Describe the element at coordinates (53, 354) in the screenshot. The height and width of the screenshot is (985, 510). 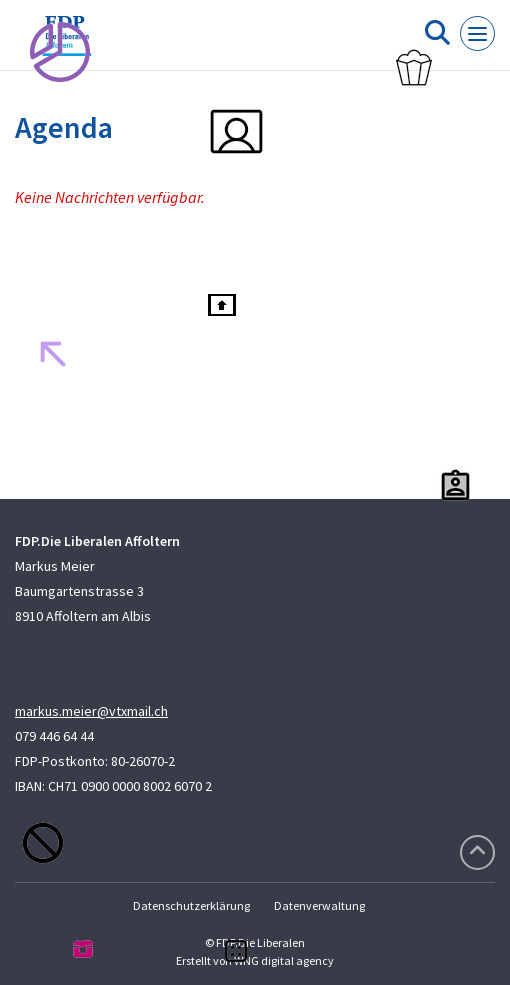
I see `navigate to parent folder or previous level` at that location.